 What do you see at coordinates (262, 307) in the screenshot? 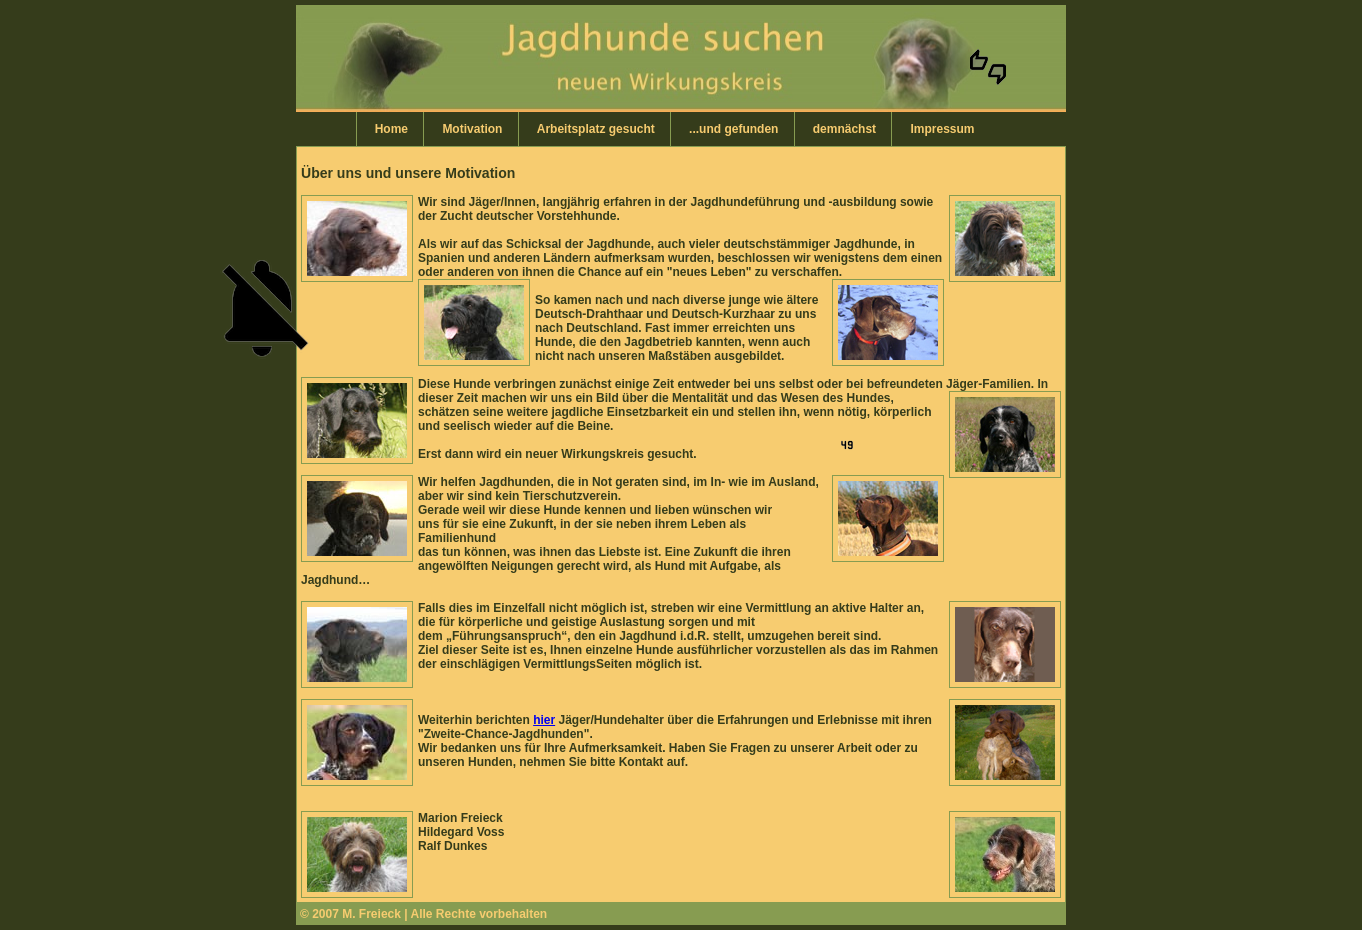
I see `mute notifications` at bounding box center [262, 307].